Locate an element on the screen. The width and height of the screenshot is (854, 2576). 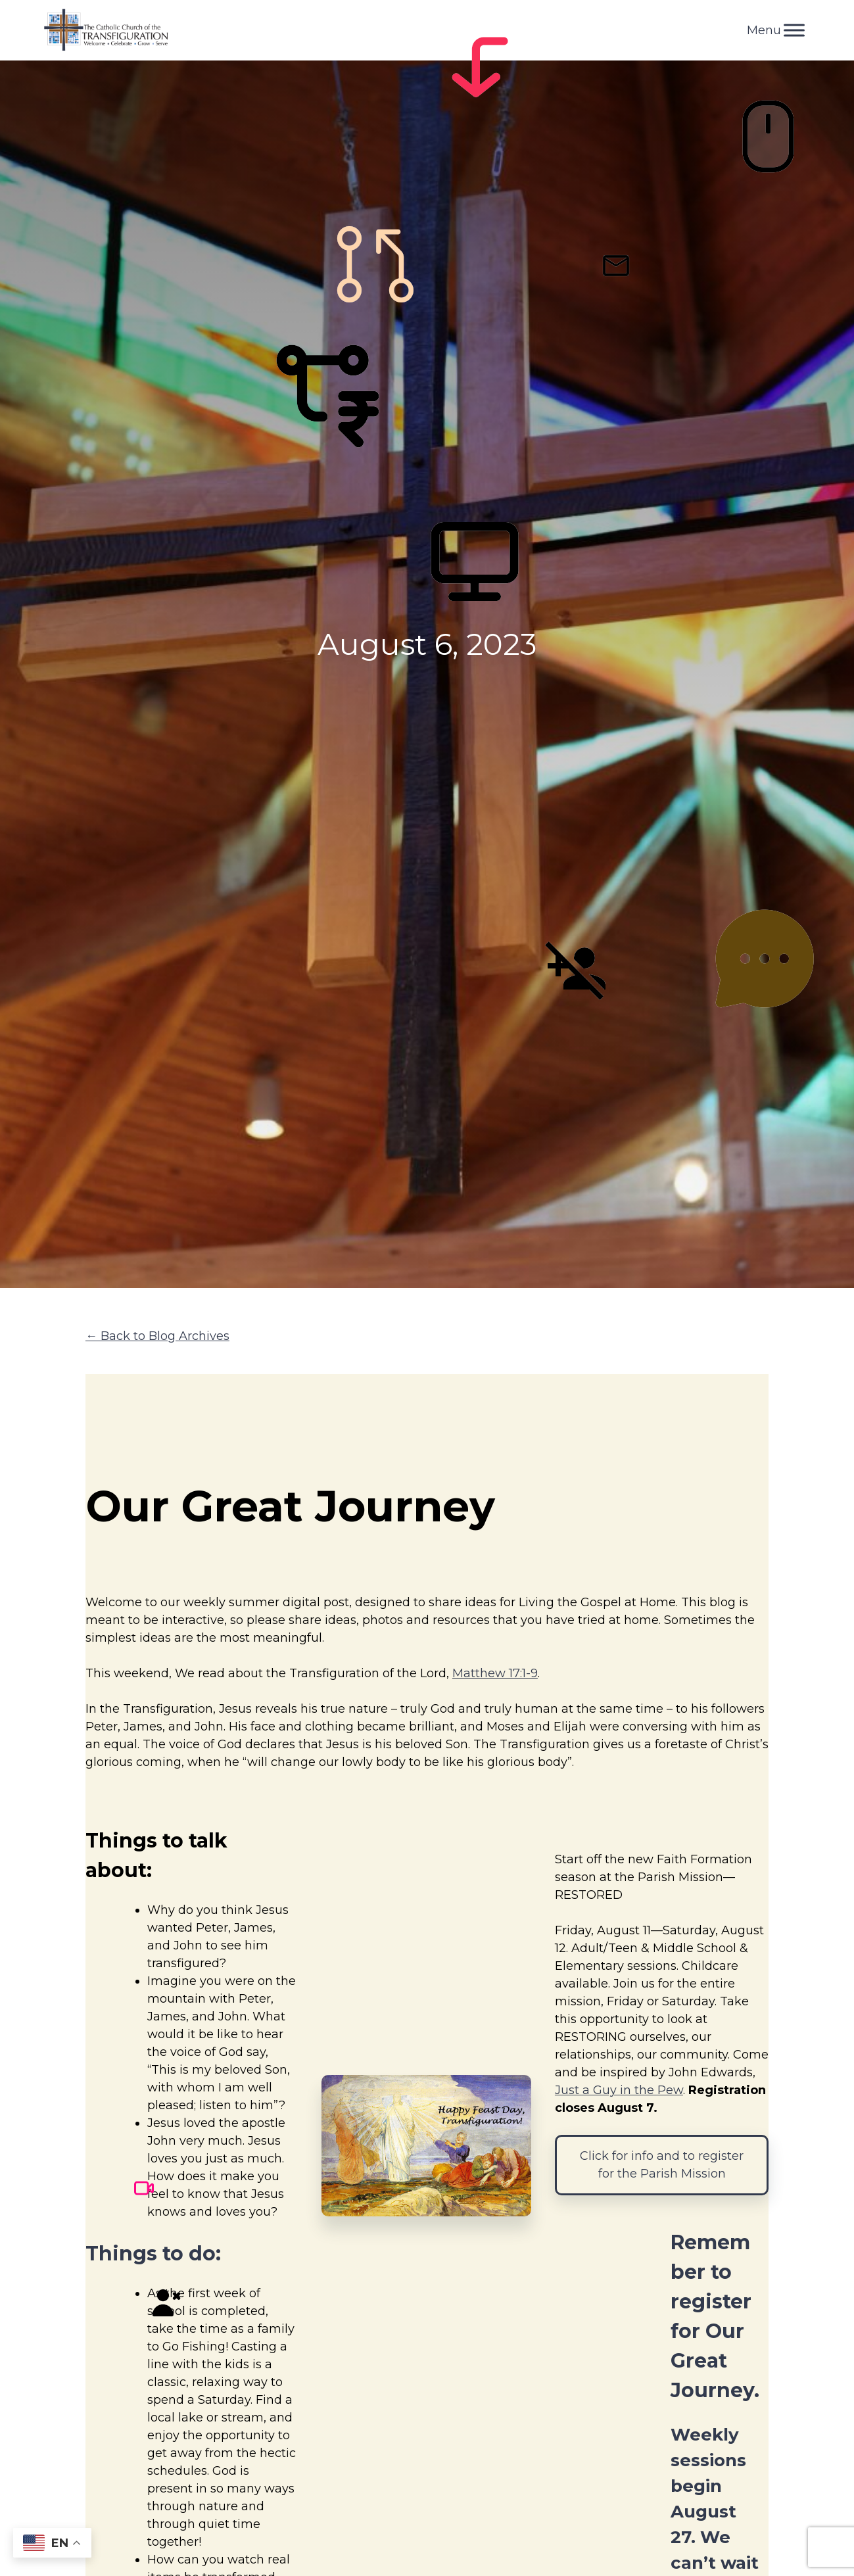
adjust mouse or cursor settings is located at coordinates (768, 136).